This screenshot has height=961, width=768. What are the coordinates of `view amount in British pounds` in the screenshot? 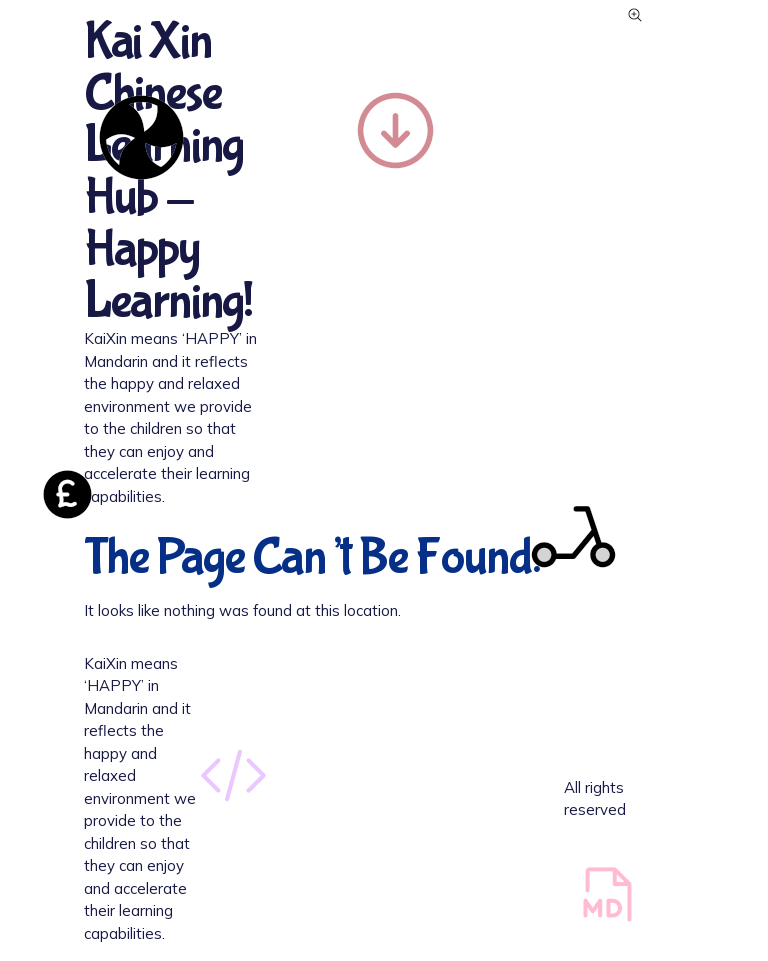 It's located at (67, 494).